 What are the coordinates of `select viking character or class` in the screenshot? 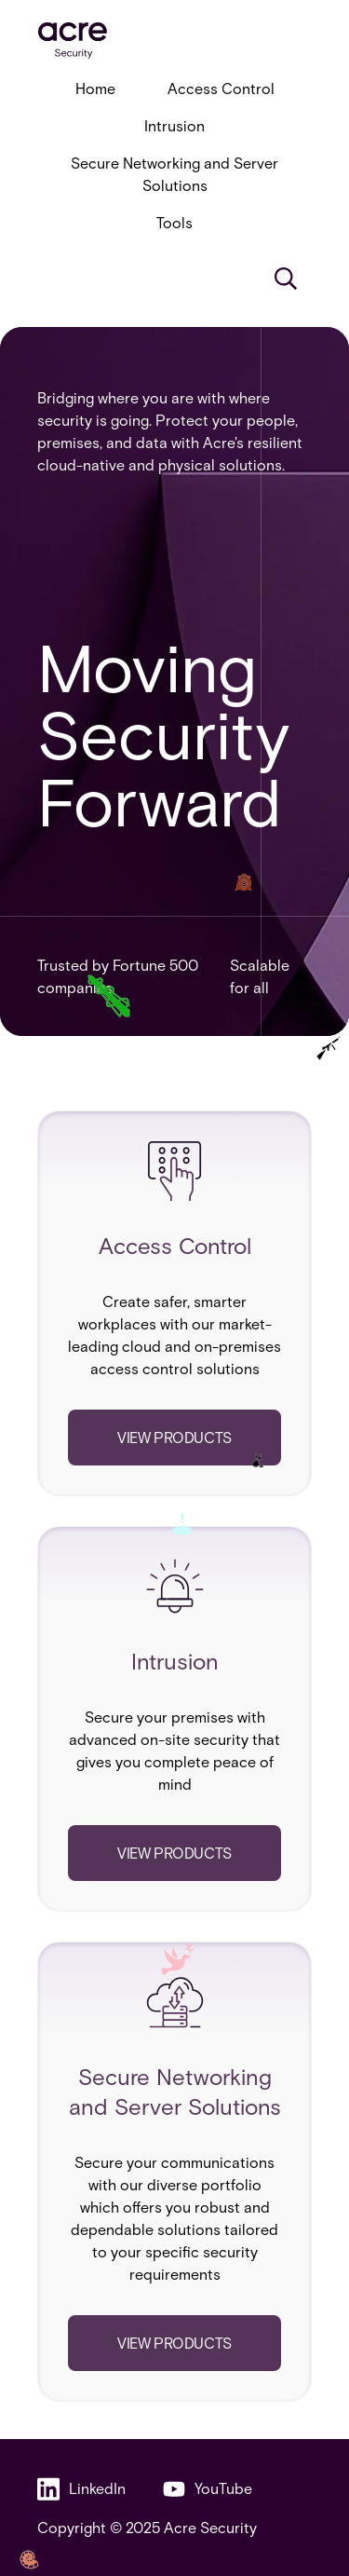 It's located at (257, 1460).